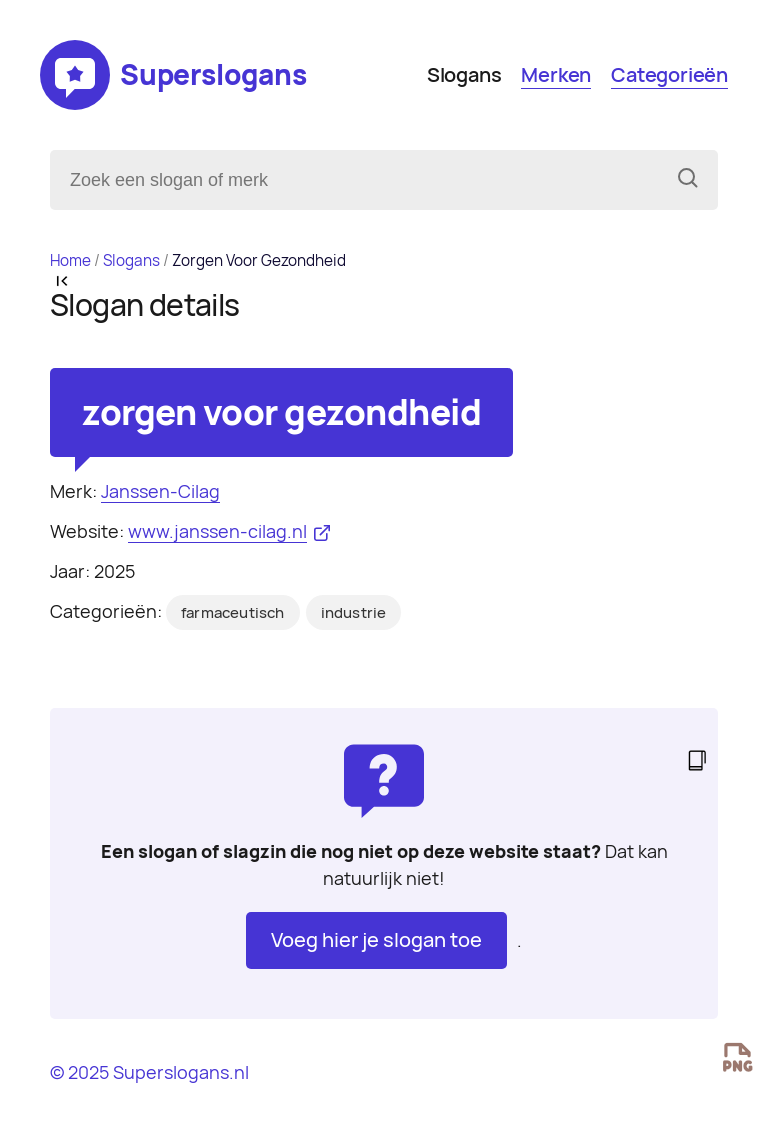  Describe the element at coordinates (62, 281) in the screenshot. I see `go to first page` at that location.